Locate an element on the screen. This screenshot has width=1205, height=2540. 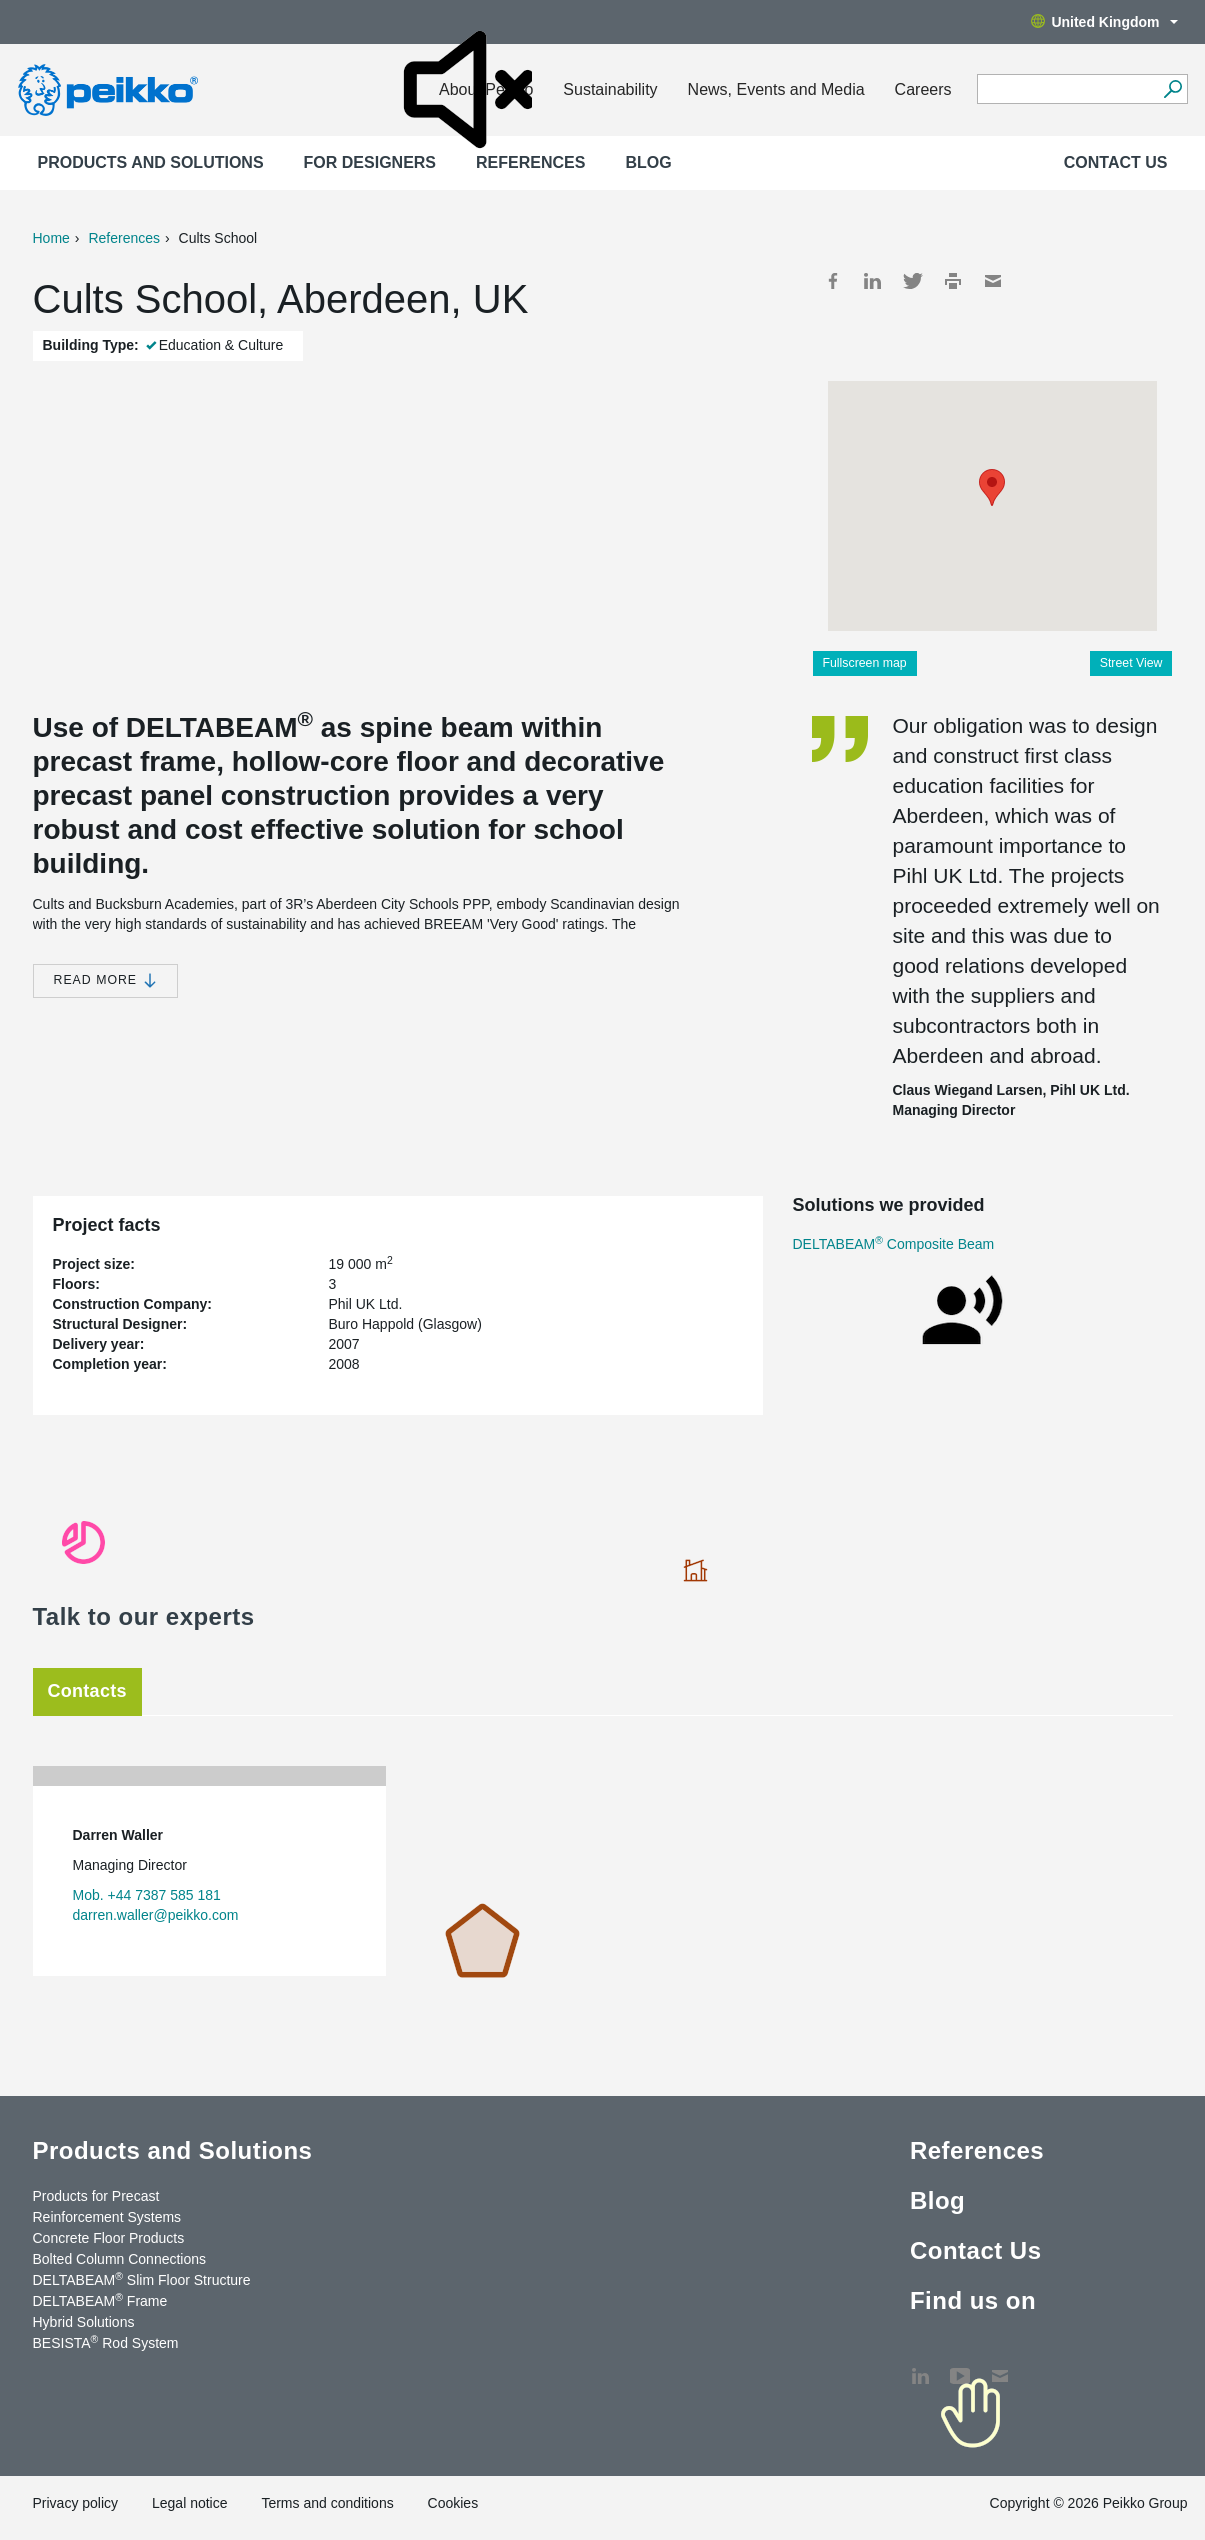
stop or pause an action is located at coordinates (973, 2413).